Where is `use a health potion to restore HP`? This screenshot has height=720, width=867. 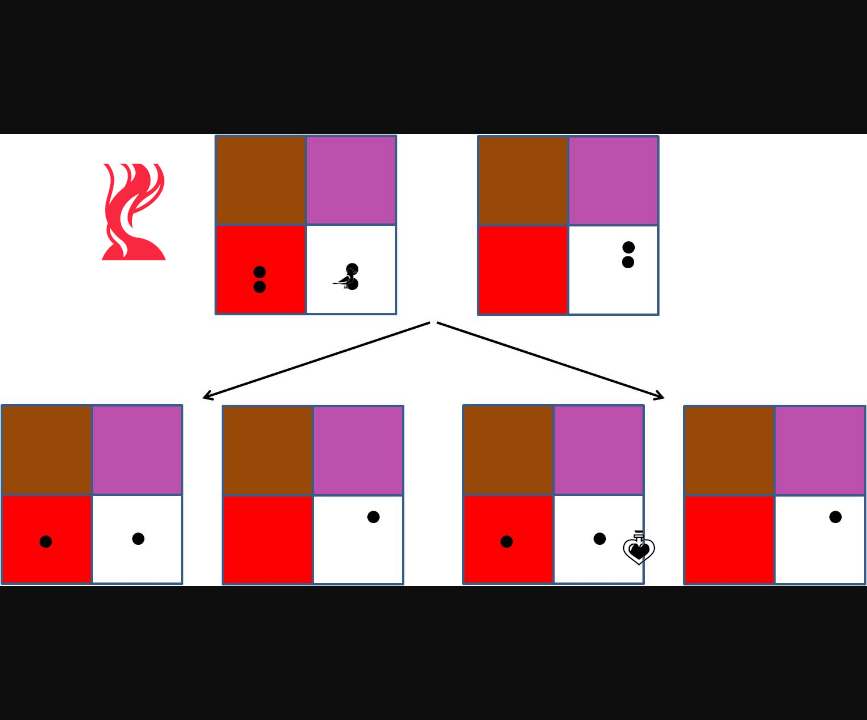
use a health potion to restore HP is located at coordinates (639, 548).